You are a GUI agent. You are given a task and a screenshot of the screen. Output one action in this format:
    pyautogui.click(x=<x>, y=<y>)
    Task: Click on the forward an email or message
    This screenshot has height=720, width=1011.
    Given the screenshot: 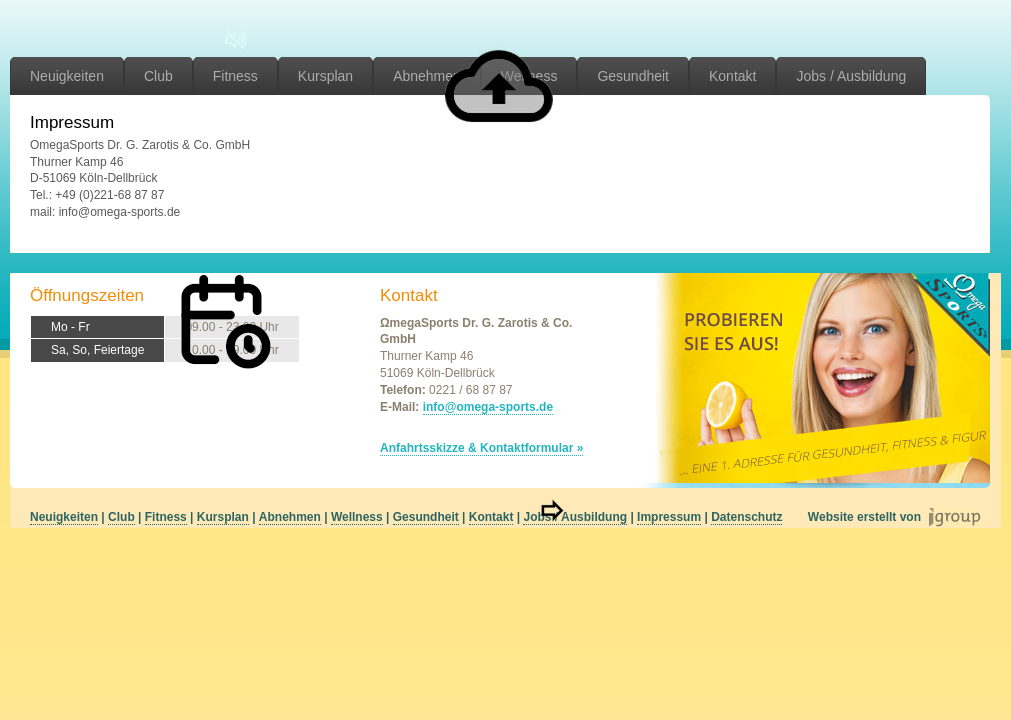 What is the action you would take?
    pyautogui.click(x=552, y=510)
    